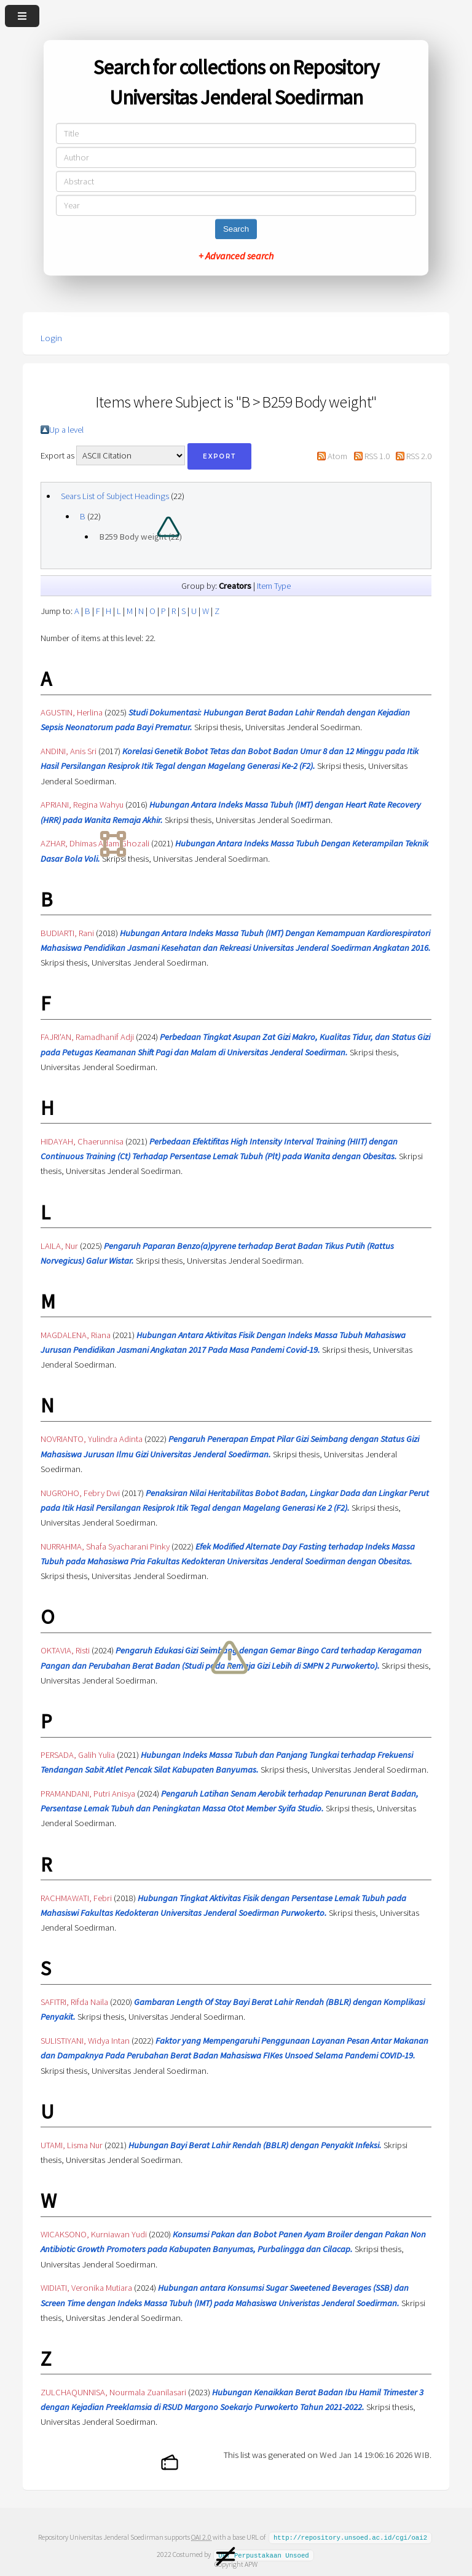  What do you see at coordinates (226, 2556) in the screenshot?
I see `indicates values are not equal` at bounding box center [226, 2556].